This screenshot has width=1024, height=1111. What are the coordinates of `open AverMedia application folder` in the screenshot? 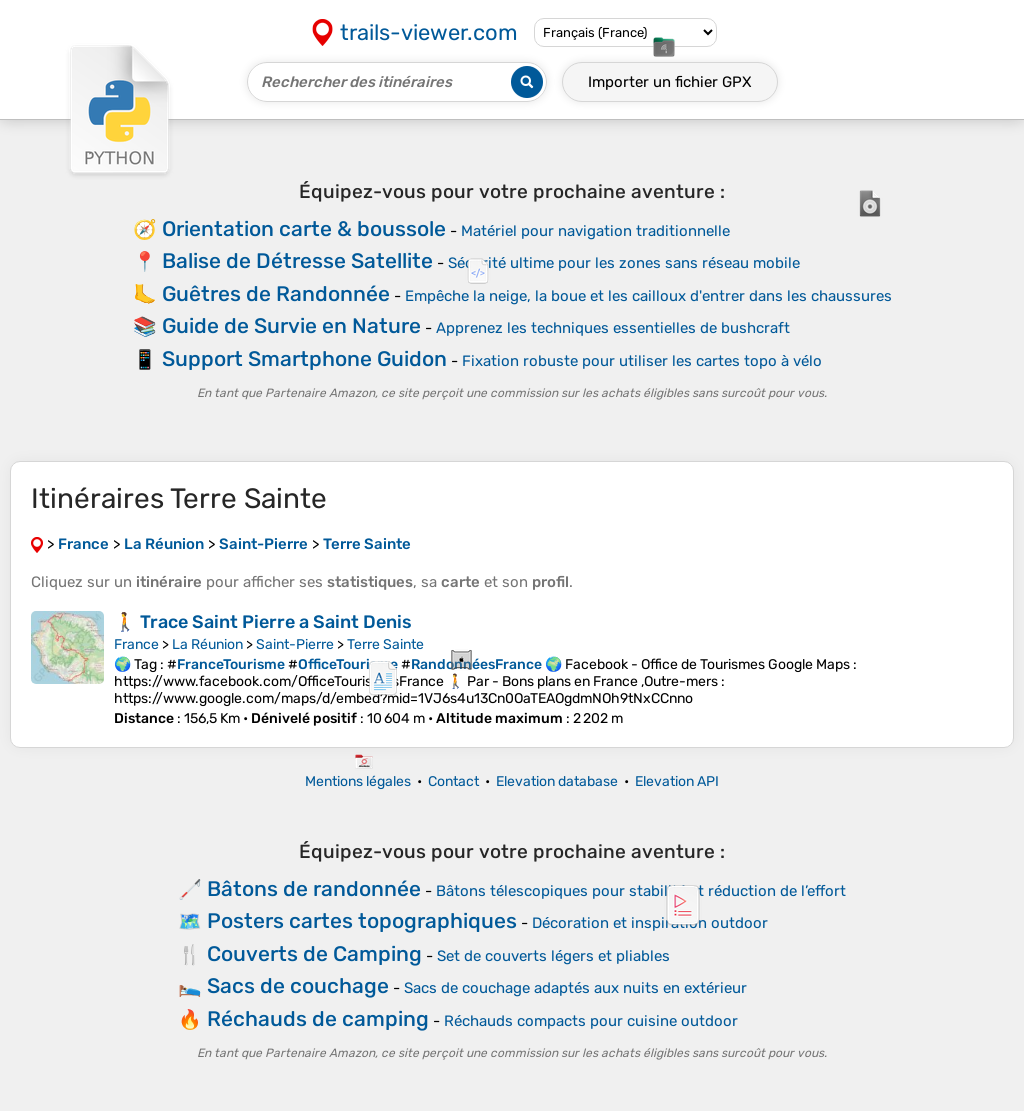 It's located at (364, 762).